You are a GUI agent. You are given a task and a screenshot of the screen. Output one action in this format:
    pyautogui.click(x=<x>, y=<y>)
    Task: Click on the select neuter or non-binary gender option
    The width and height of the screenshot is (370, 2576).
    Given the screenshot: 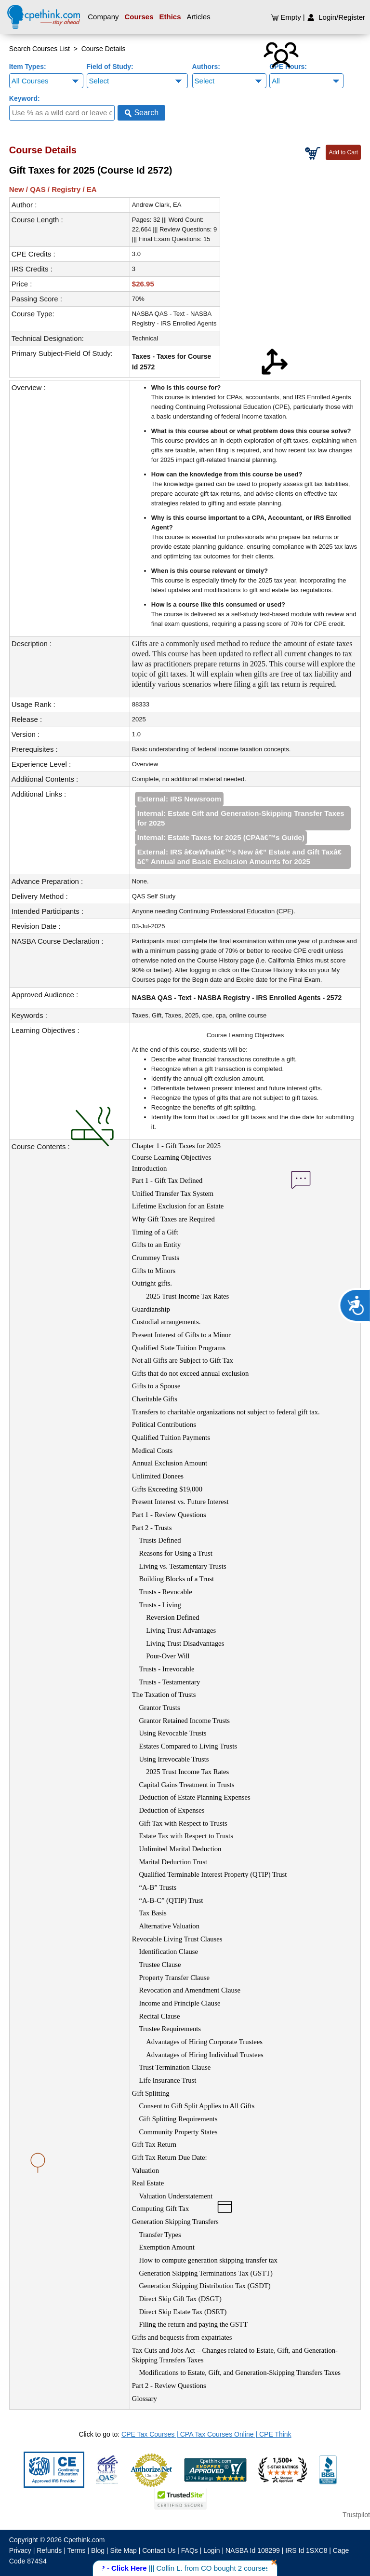 What is the action you would take?
    pyautogui.click(x=38, y=2162)
    